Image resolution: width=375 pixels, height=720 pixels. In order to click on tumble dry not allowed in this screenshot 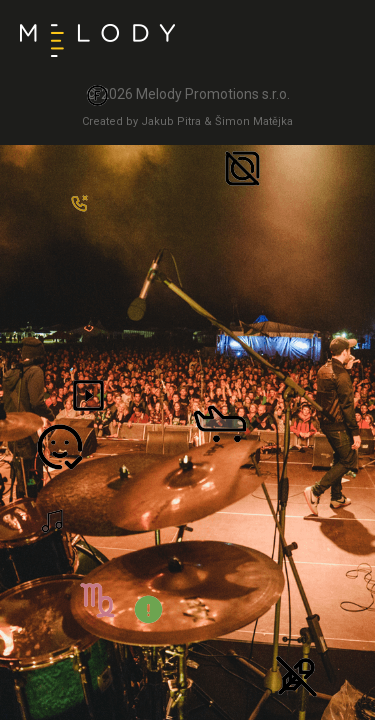, I will do `click(242, 168)`.